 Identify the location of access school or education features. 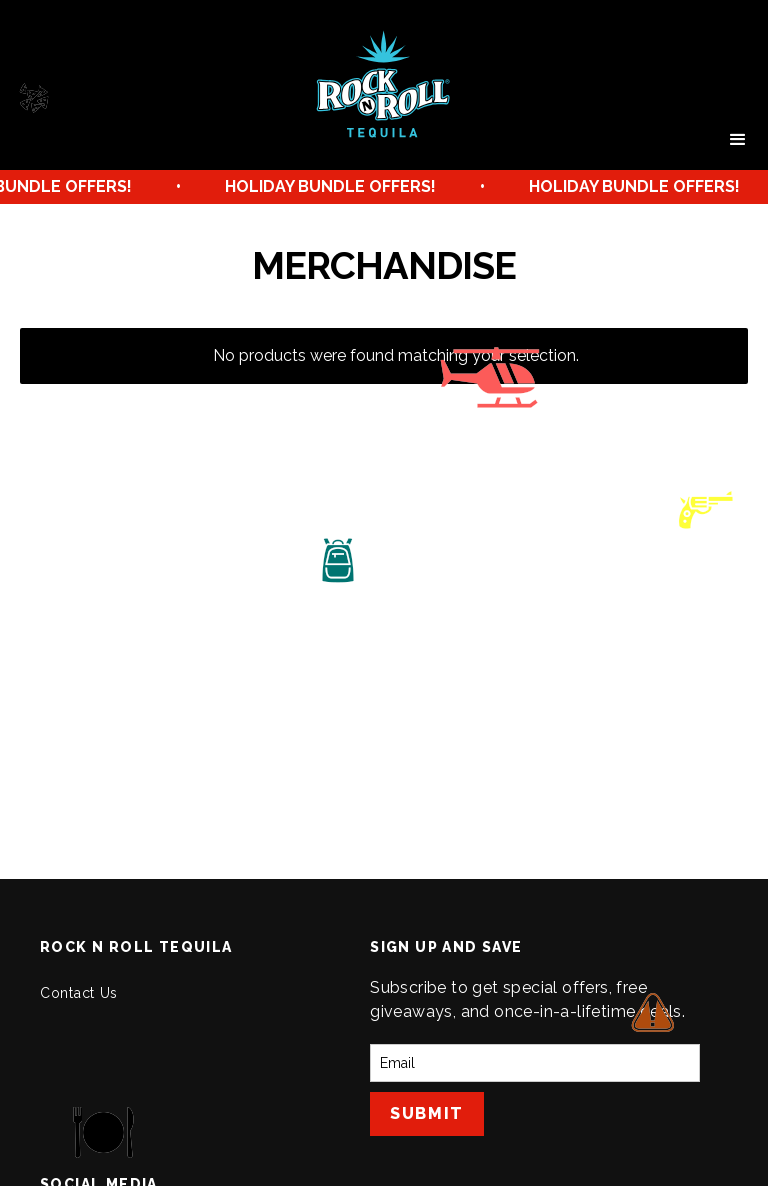
(338, 560).